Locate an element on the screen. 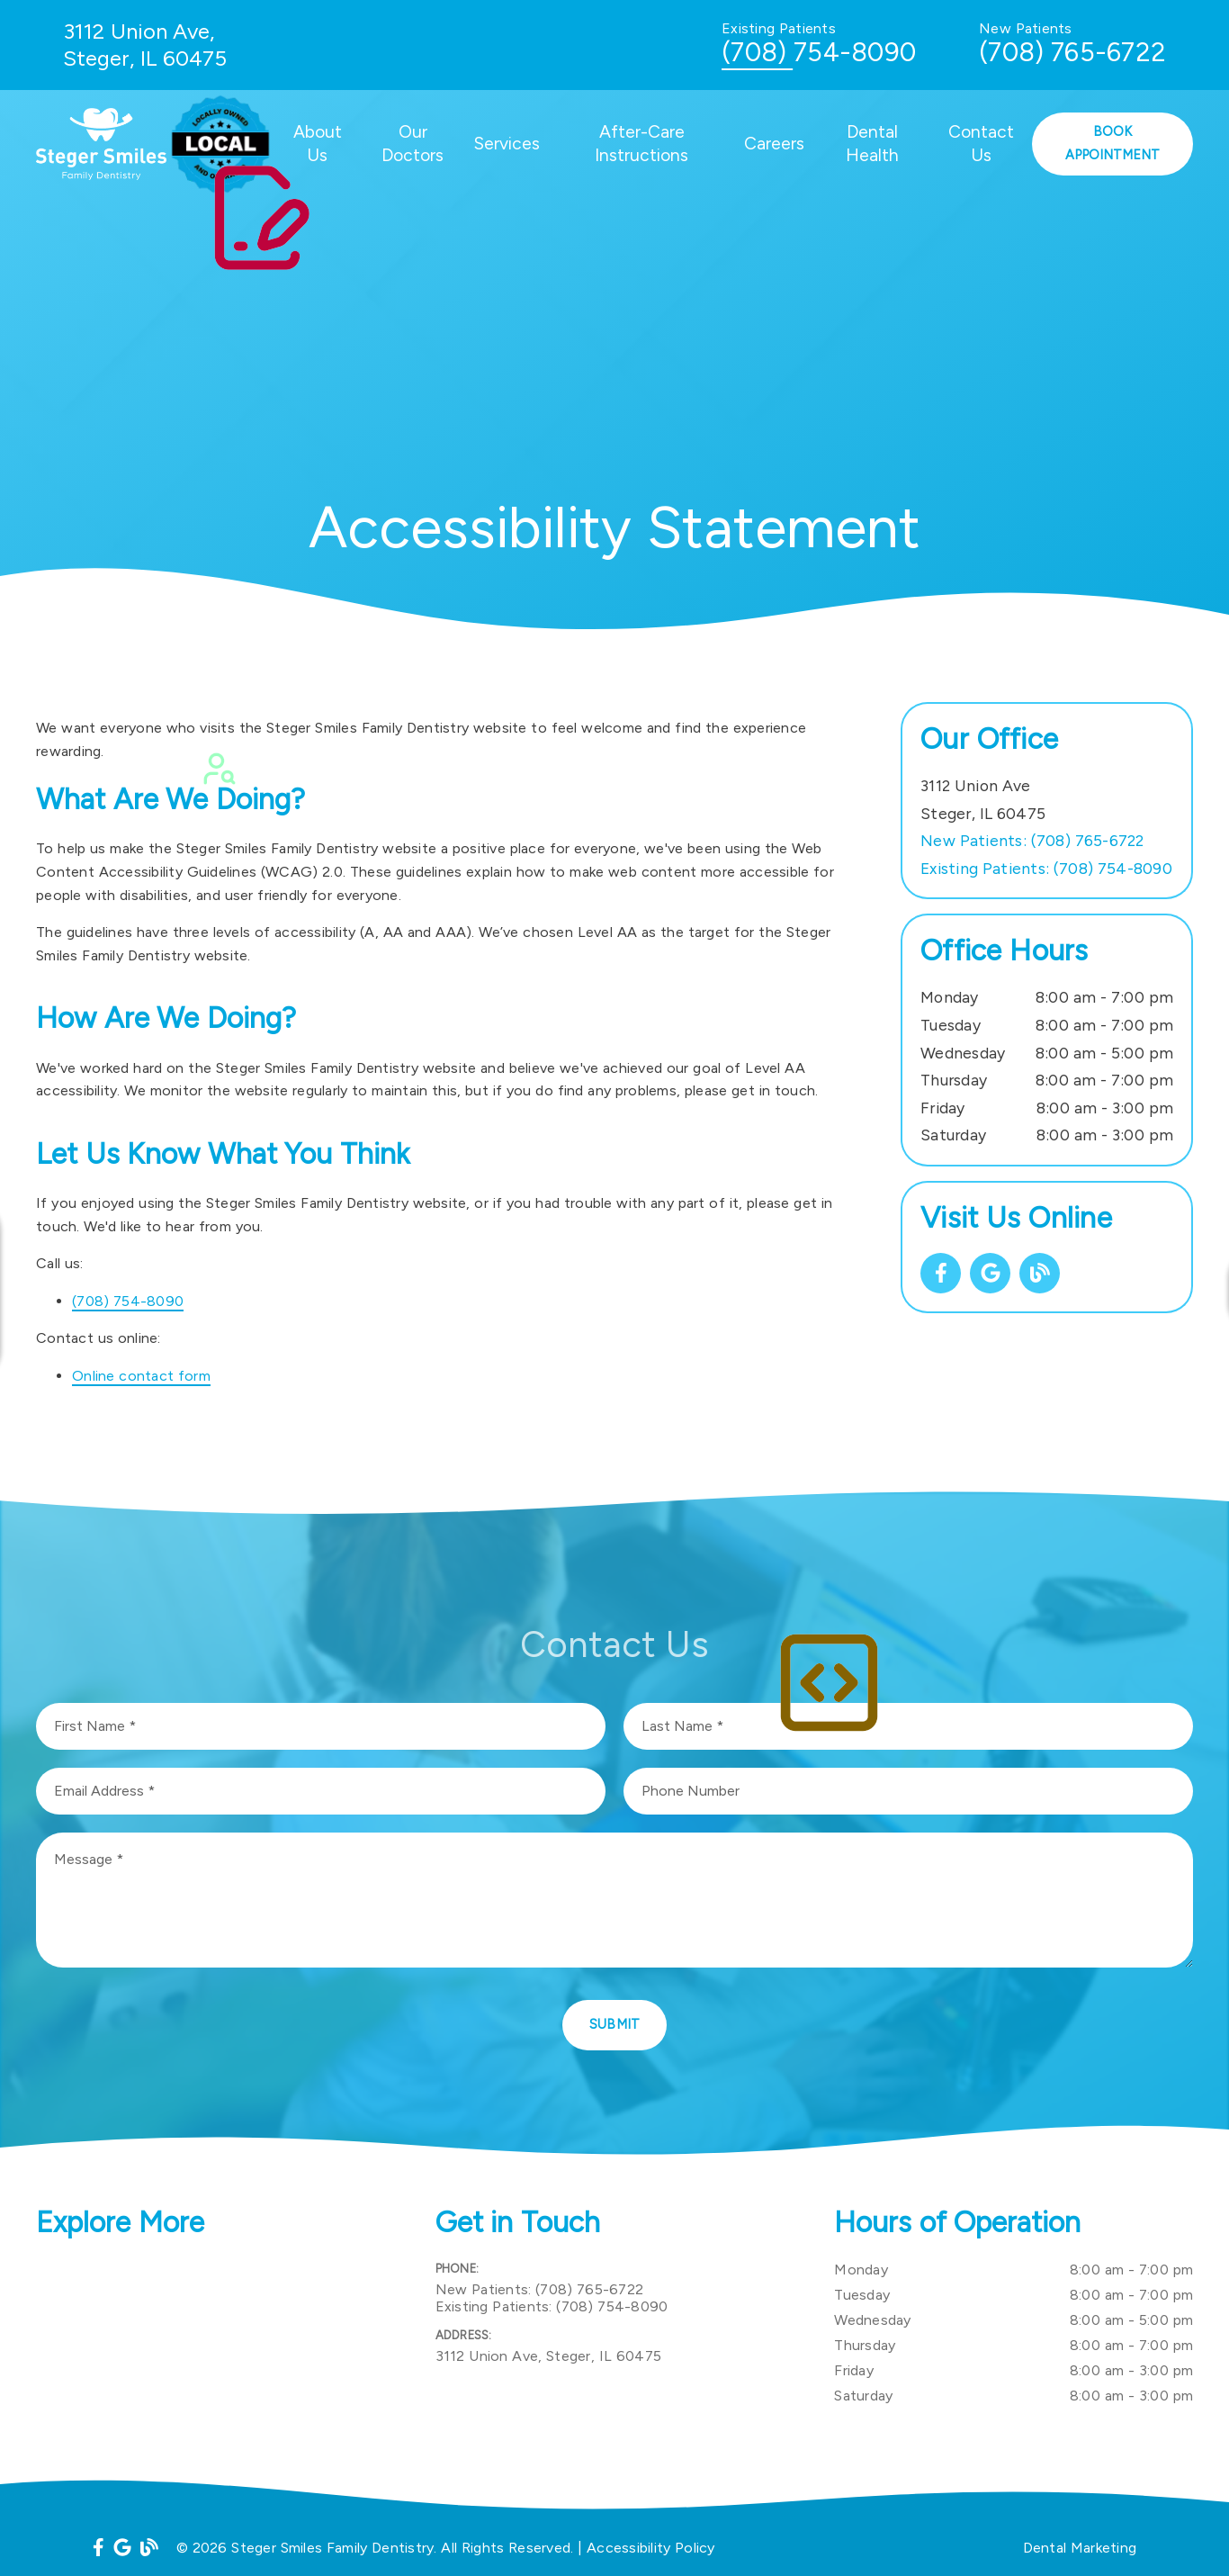  edit document is located at coordinates (257, 218).